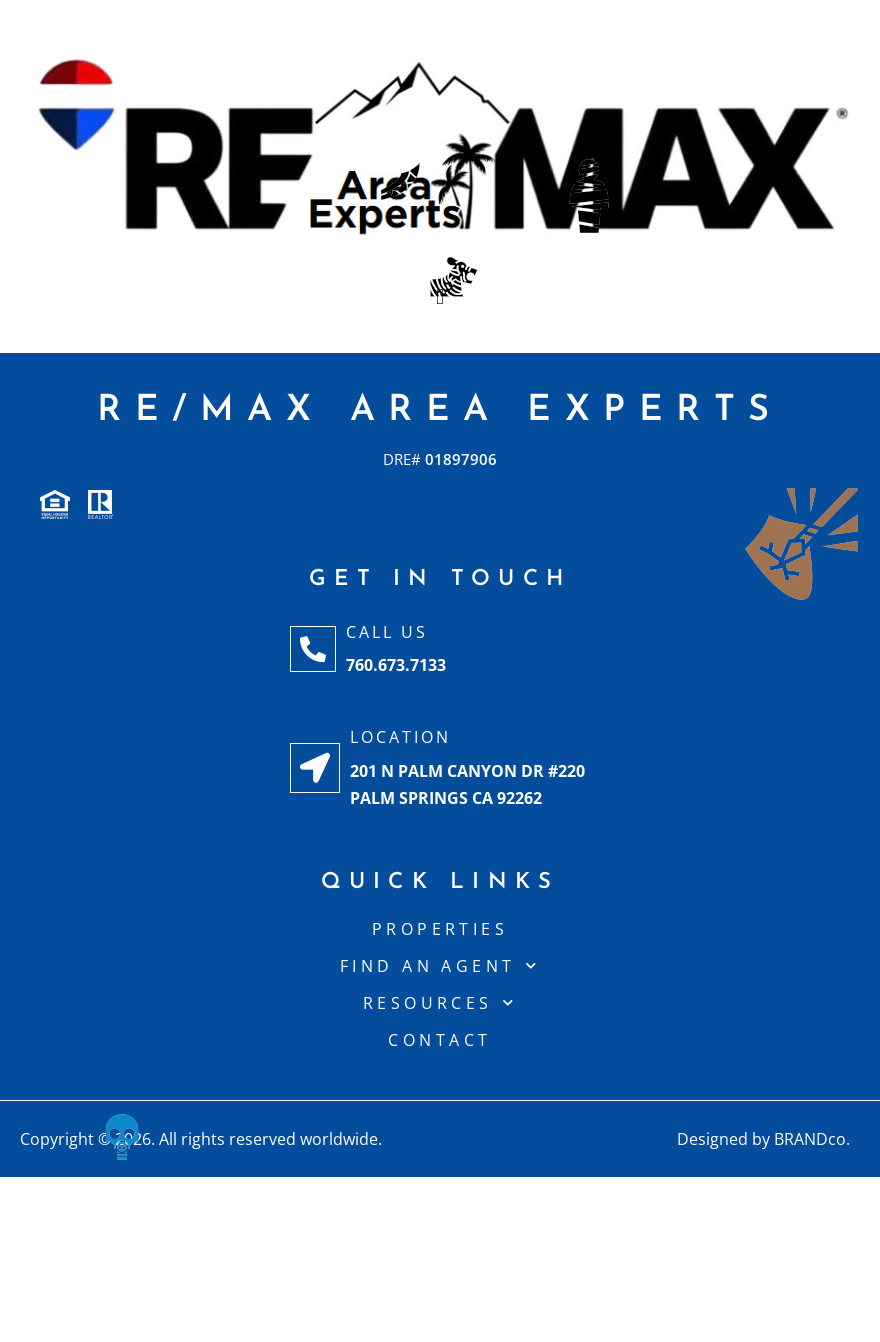 The width and height of the screenshot is (880, 1342). What do you see at coordinates (400, 182) in the screenshot?
I see `indicates a broken or damaged weapon` at bounding box center [400, 182].